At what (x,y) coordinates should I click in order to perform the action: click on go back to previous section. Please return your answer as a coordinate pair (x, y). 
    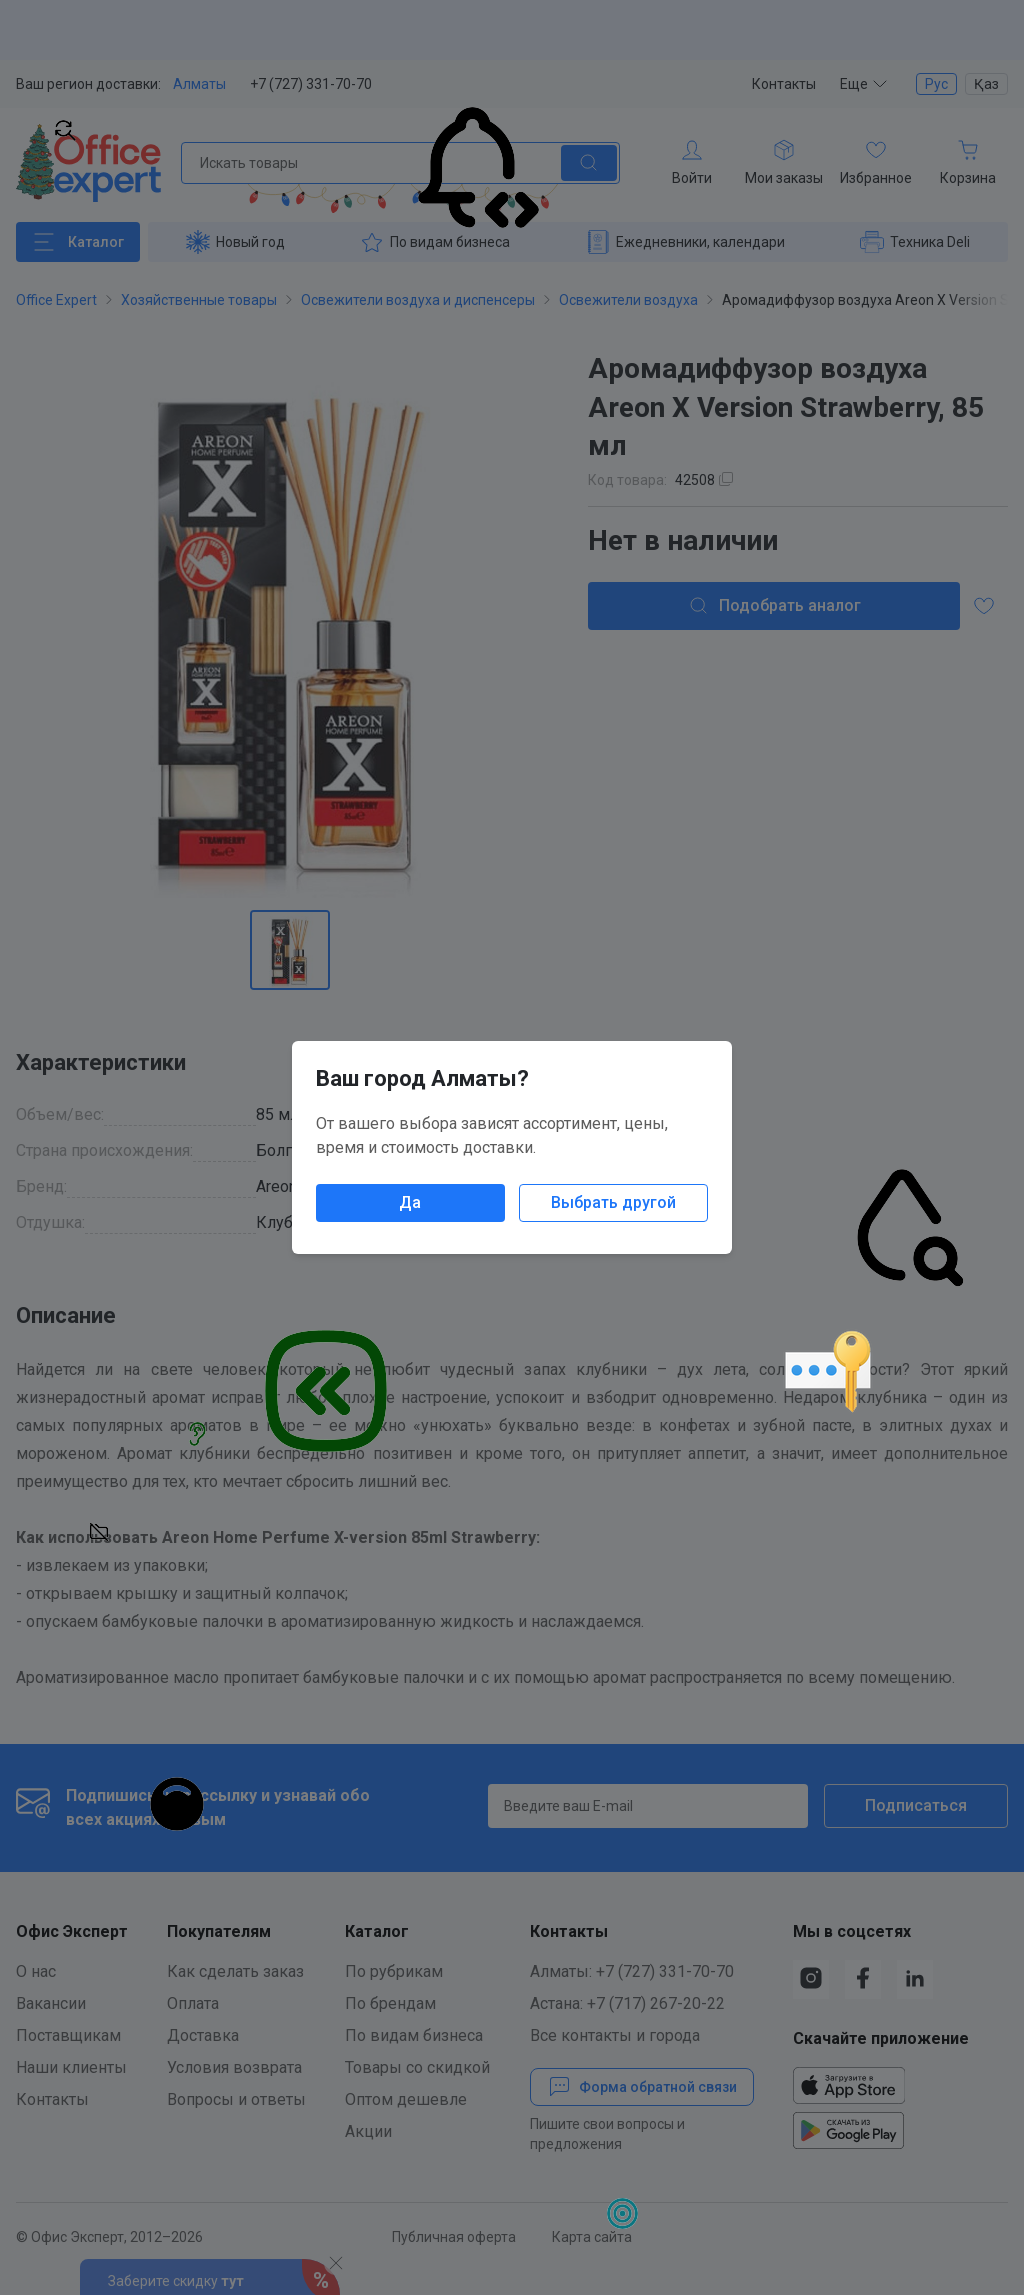
    Looking at the image, I should click on (326, 1391).